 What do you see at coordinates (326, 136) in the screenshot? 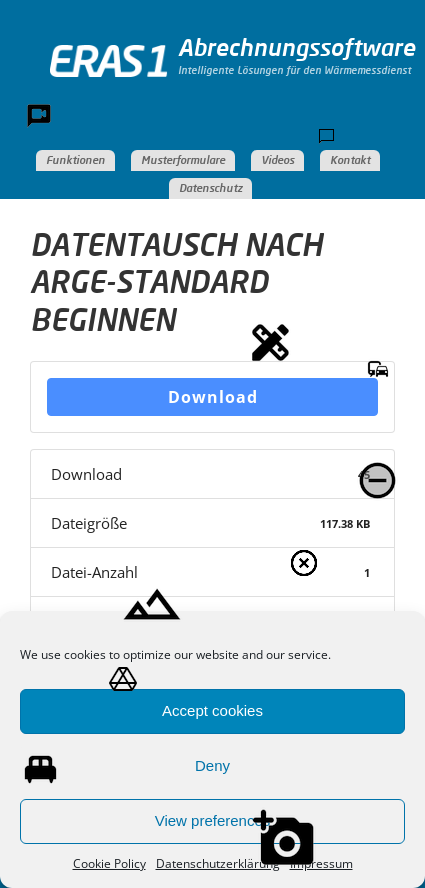
I see `open chat or messaging` at bounding box center [326, 136].